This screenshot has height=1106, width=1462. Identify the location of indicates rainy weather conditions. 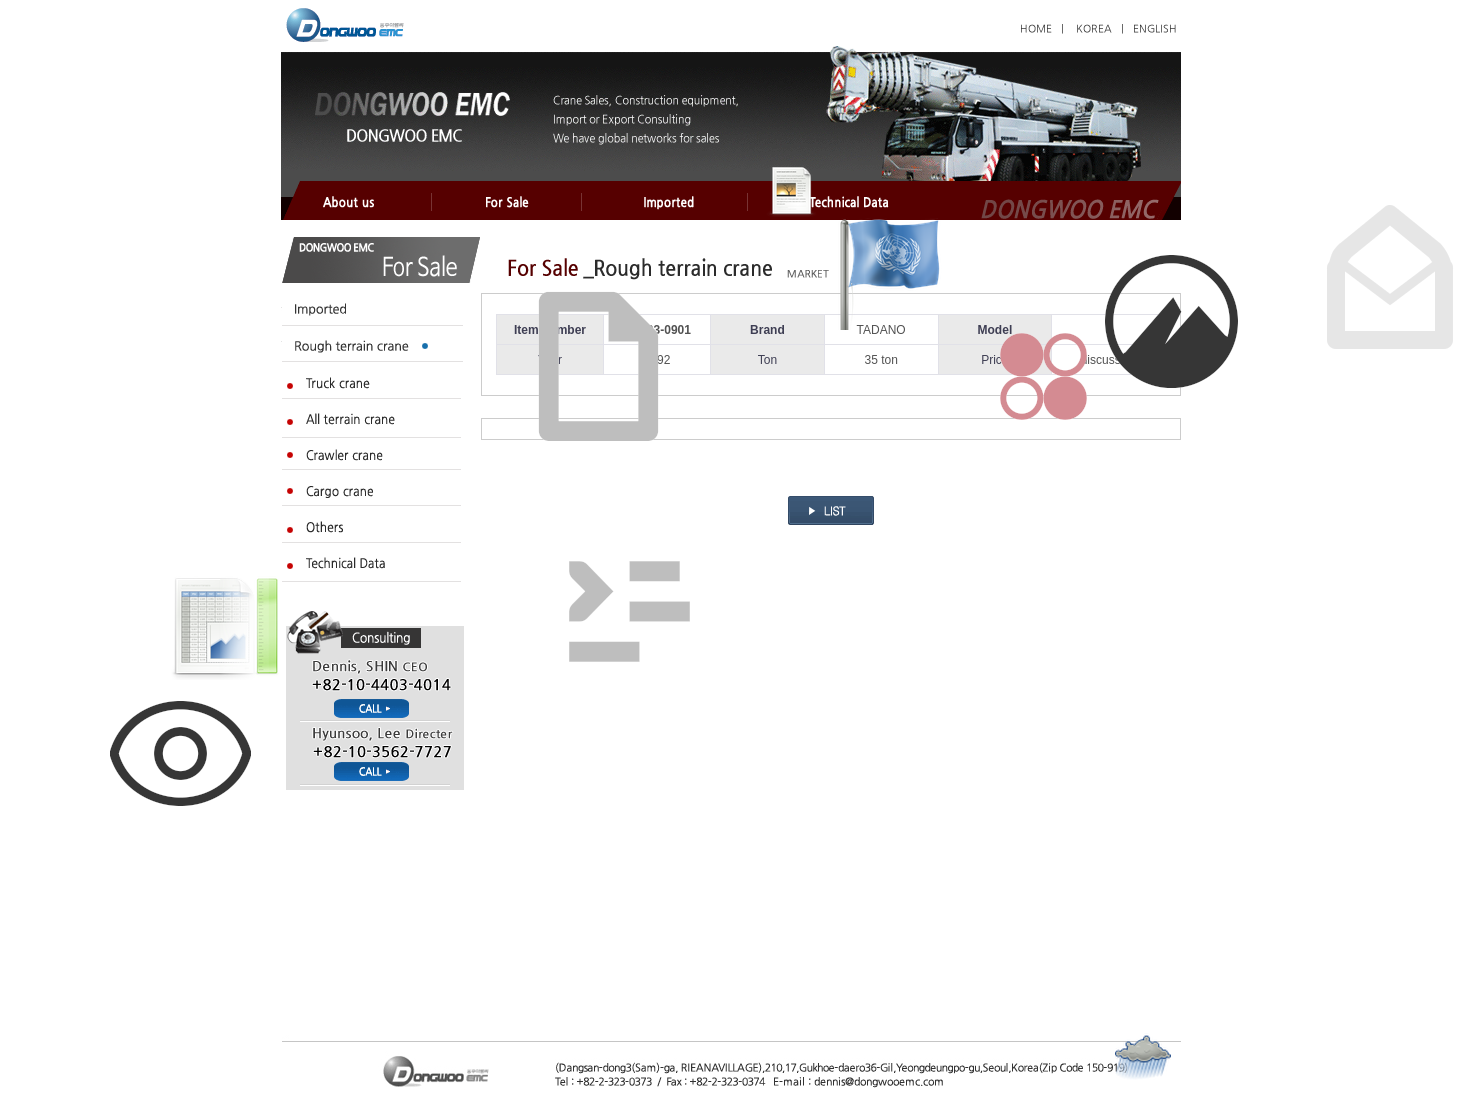
(1143, 1053).